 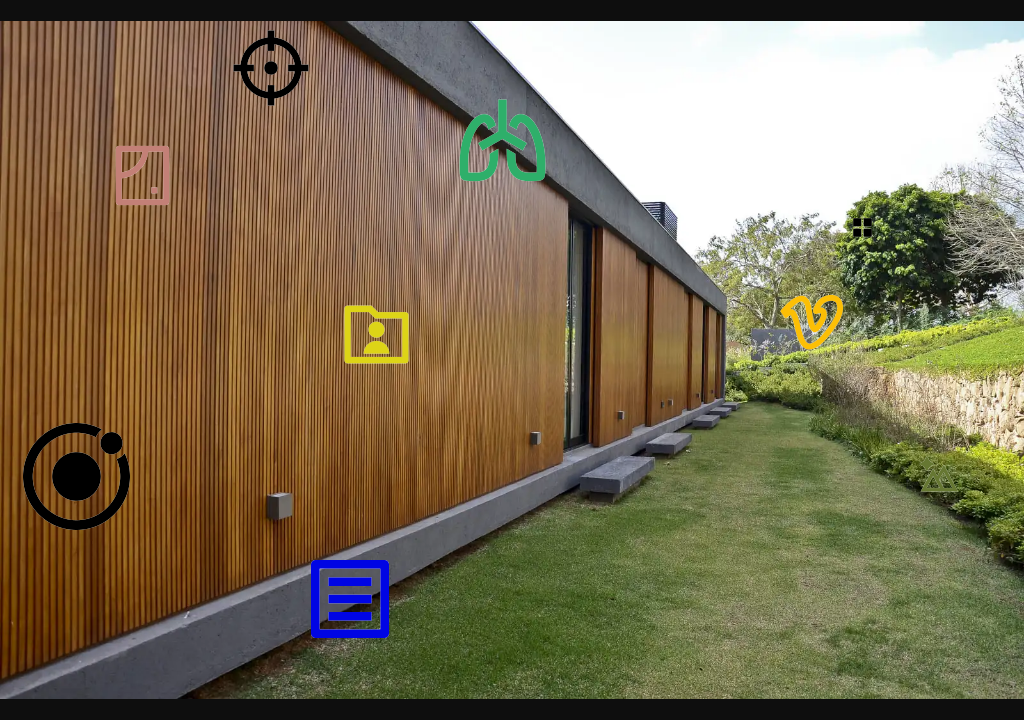 I want to click on access user profile documents, so click(x=376, y=334).